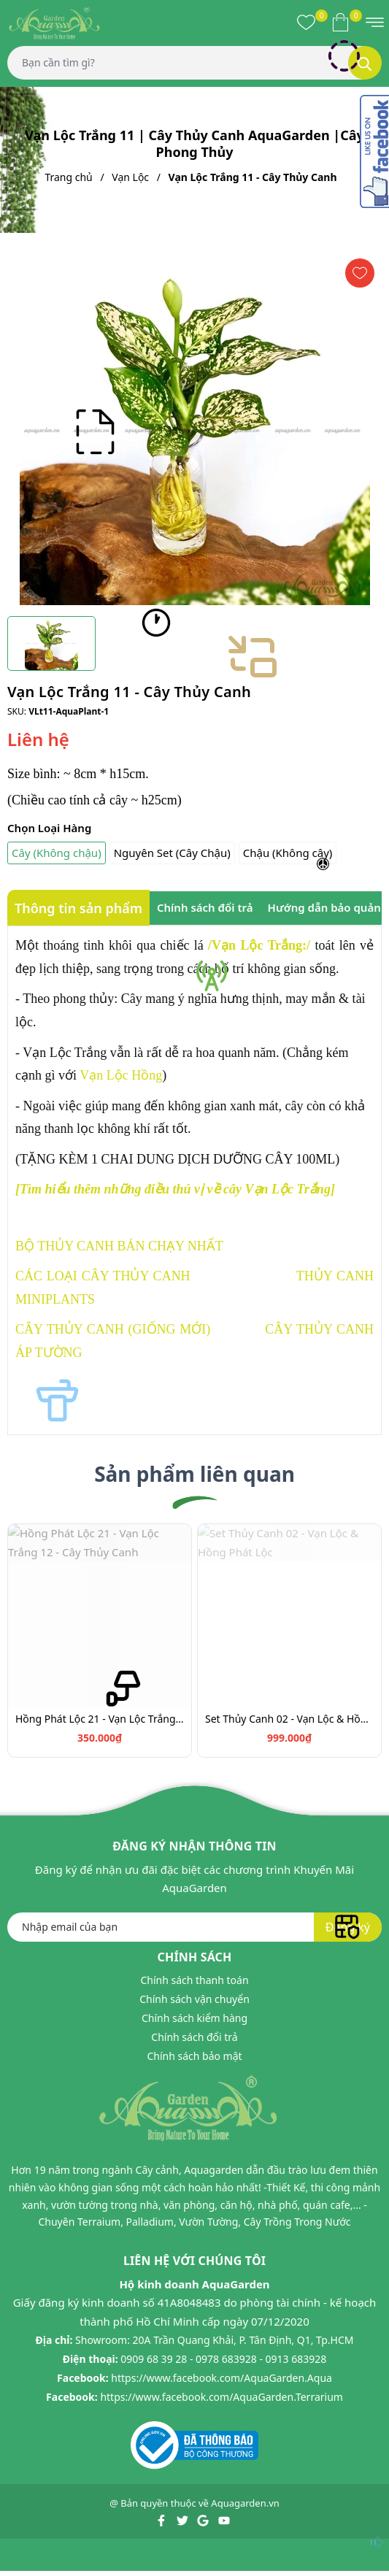 The image size is (389, 2576). What do you see at coordinates (212, 976) in the screenshot?
I see `broadcast or transmission status` at bounding box center [212, 976].